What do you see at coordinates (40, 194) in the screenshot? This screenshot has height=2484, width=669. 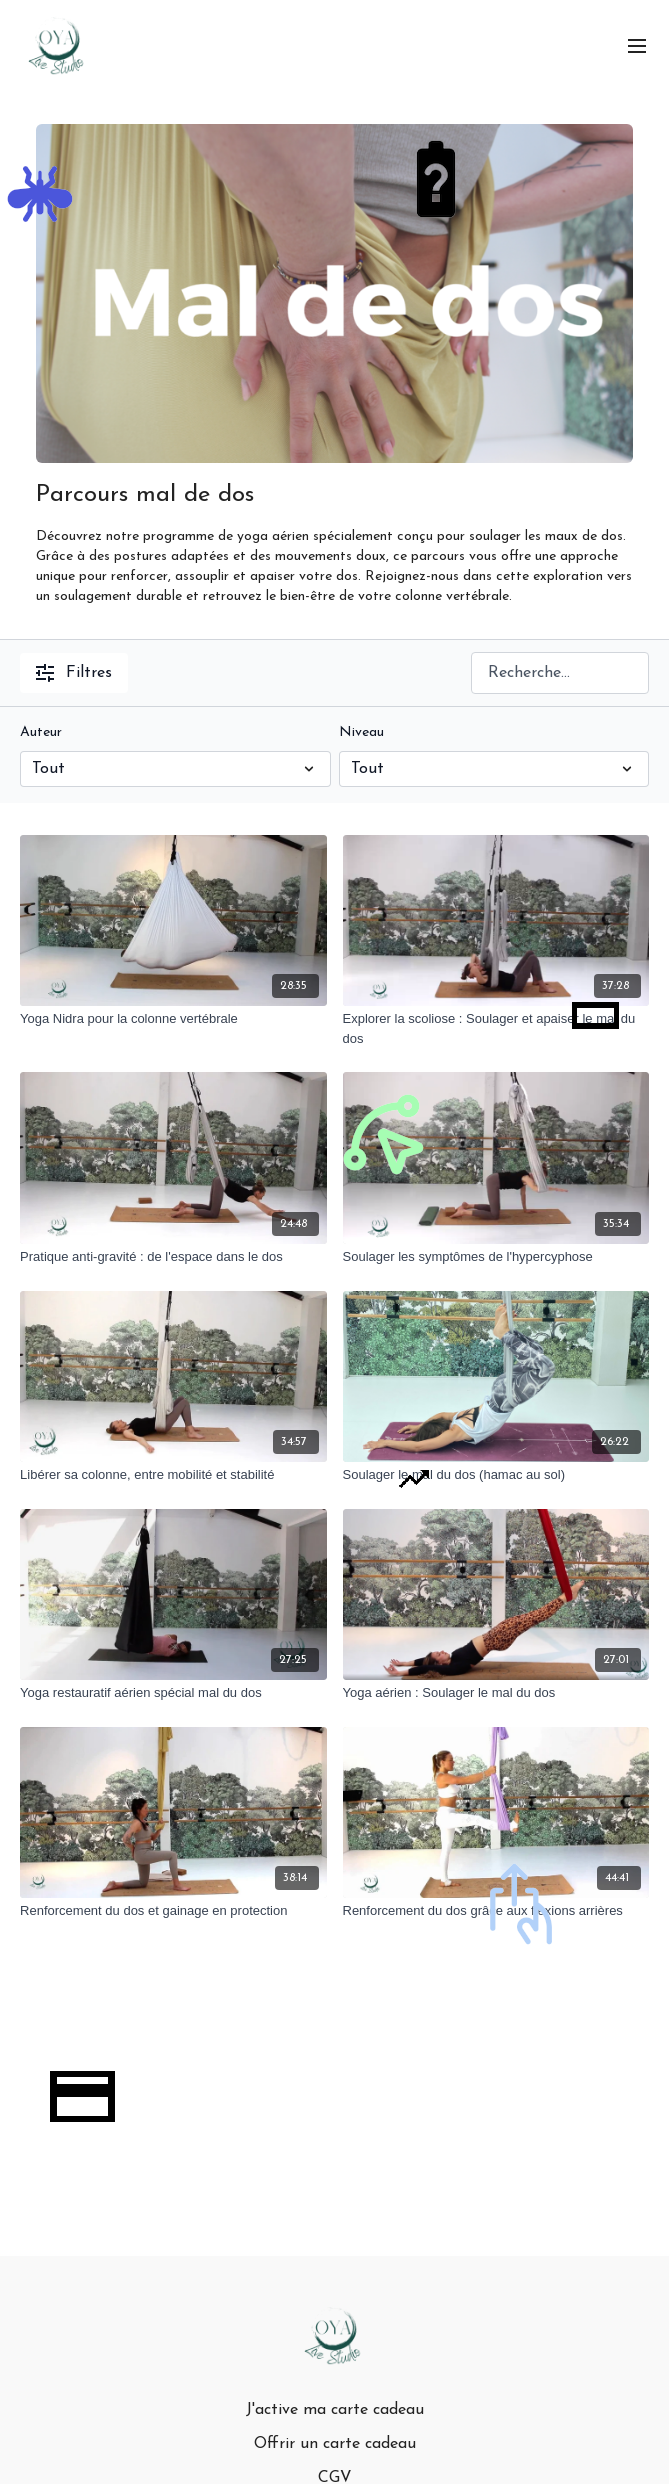 I see `indicates mosquito or insect activity in the area` at bounding box center [40, 194].